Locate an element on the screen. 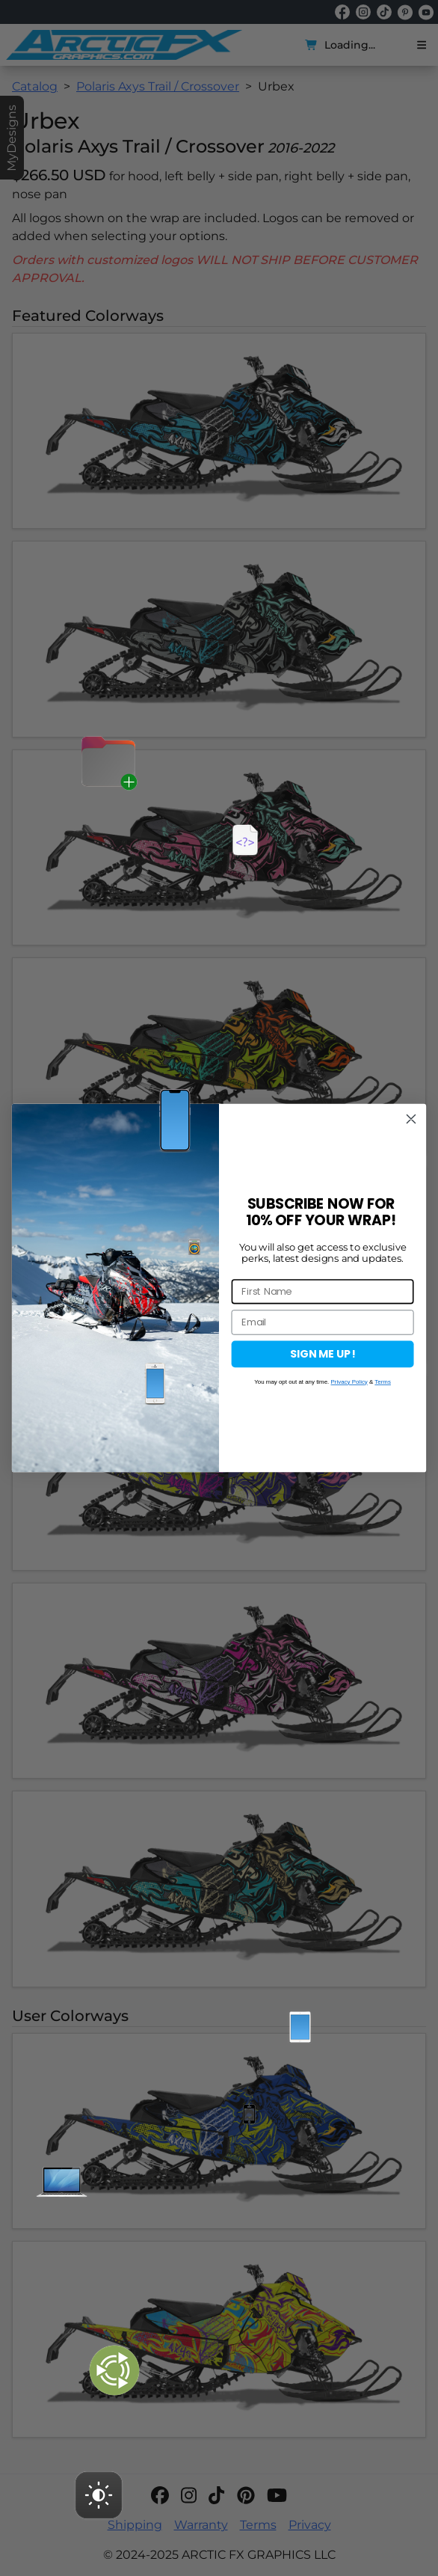 The height and width of the screenshot is (2576, 438). open the computer or my mac view in Finder is located at coordinates (61, 2177).